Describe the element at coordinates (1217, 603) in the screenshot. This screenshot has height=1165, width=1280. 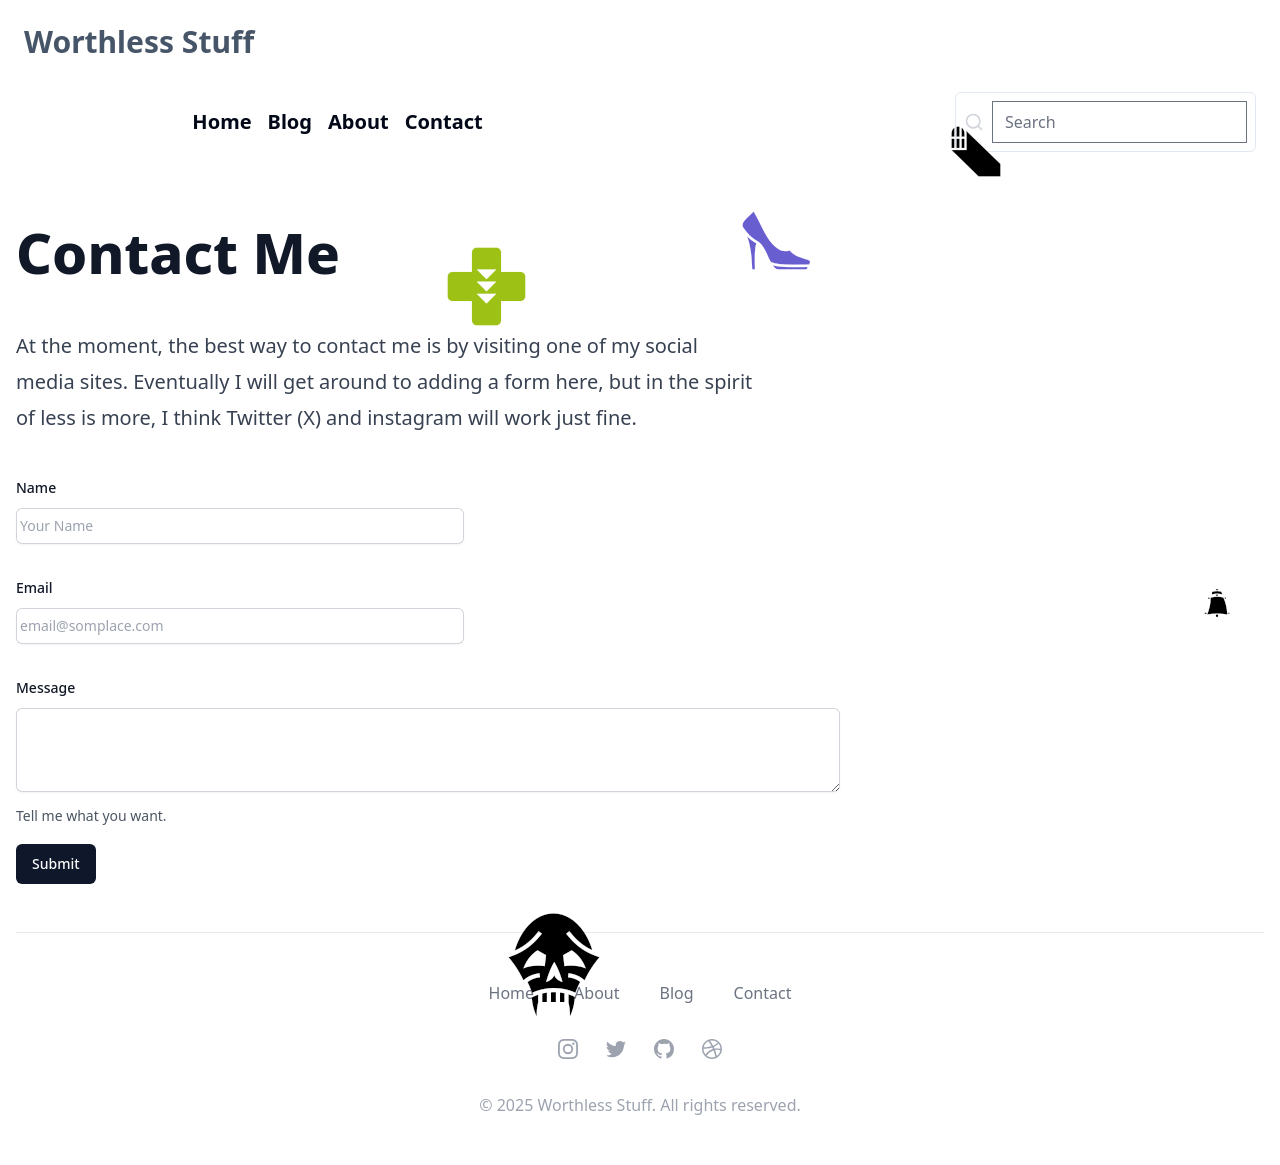
I see `navigate to sailing or boat-related content` at that location.